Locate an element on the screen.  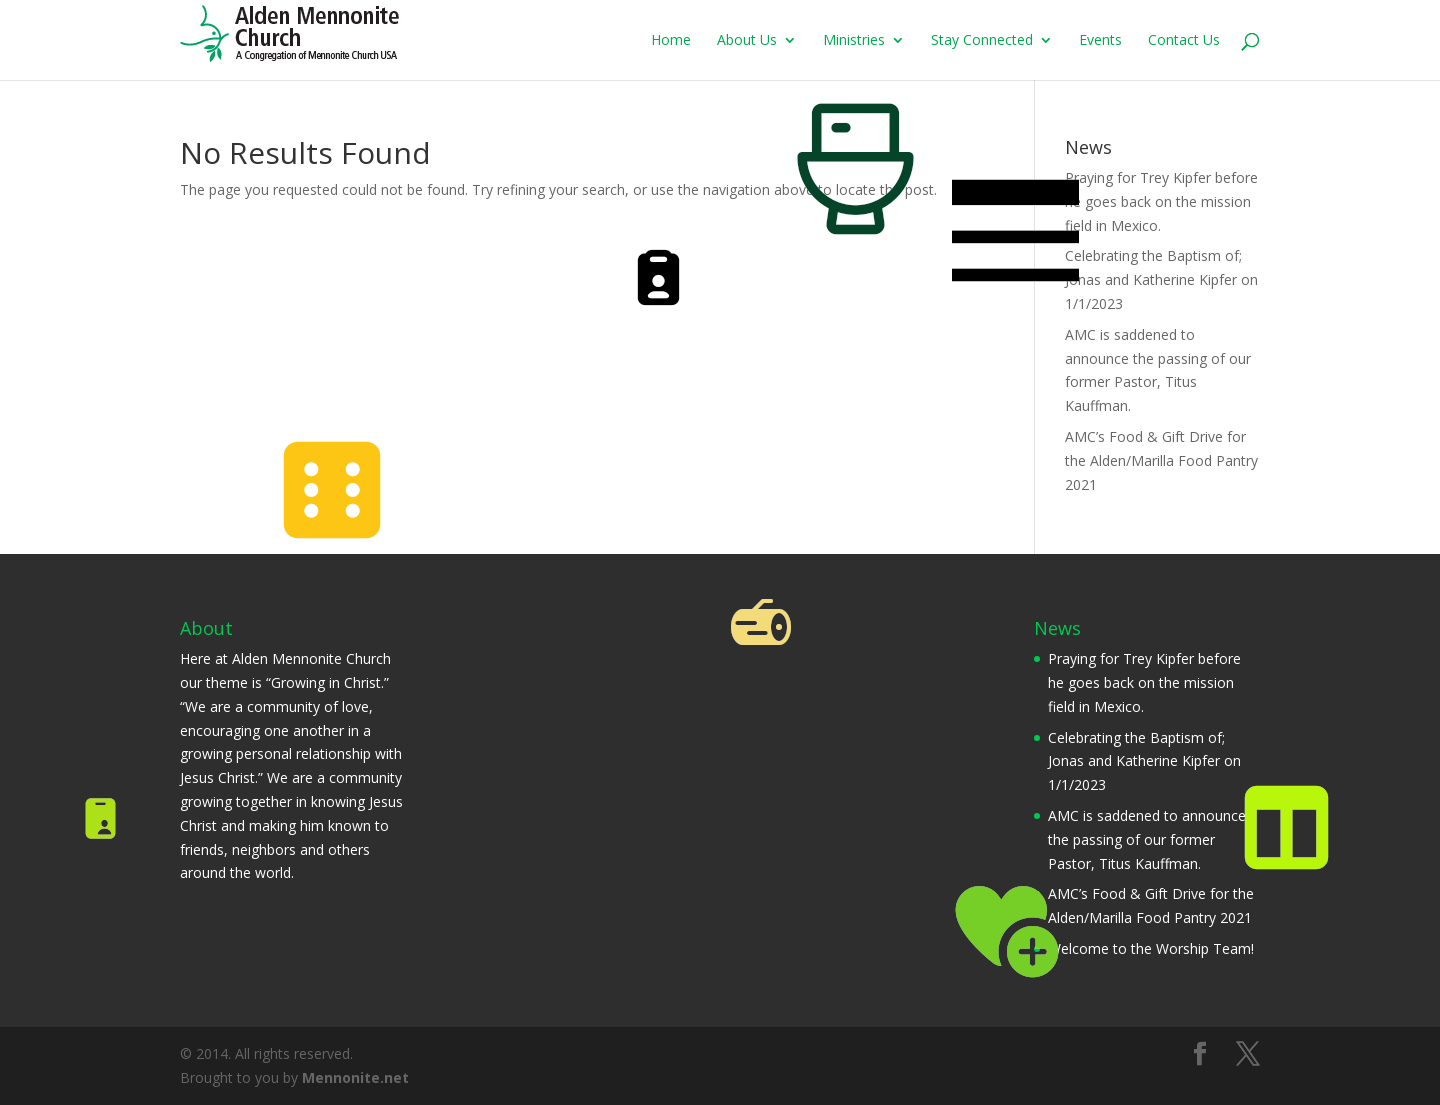
indicates restroom location is located at coordinates (855, 166).